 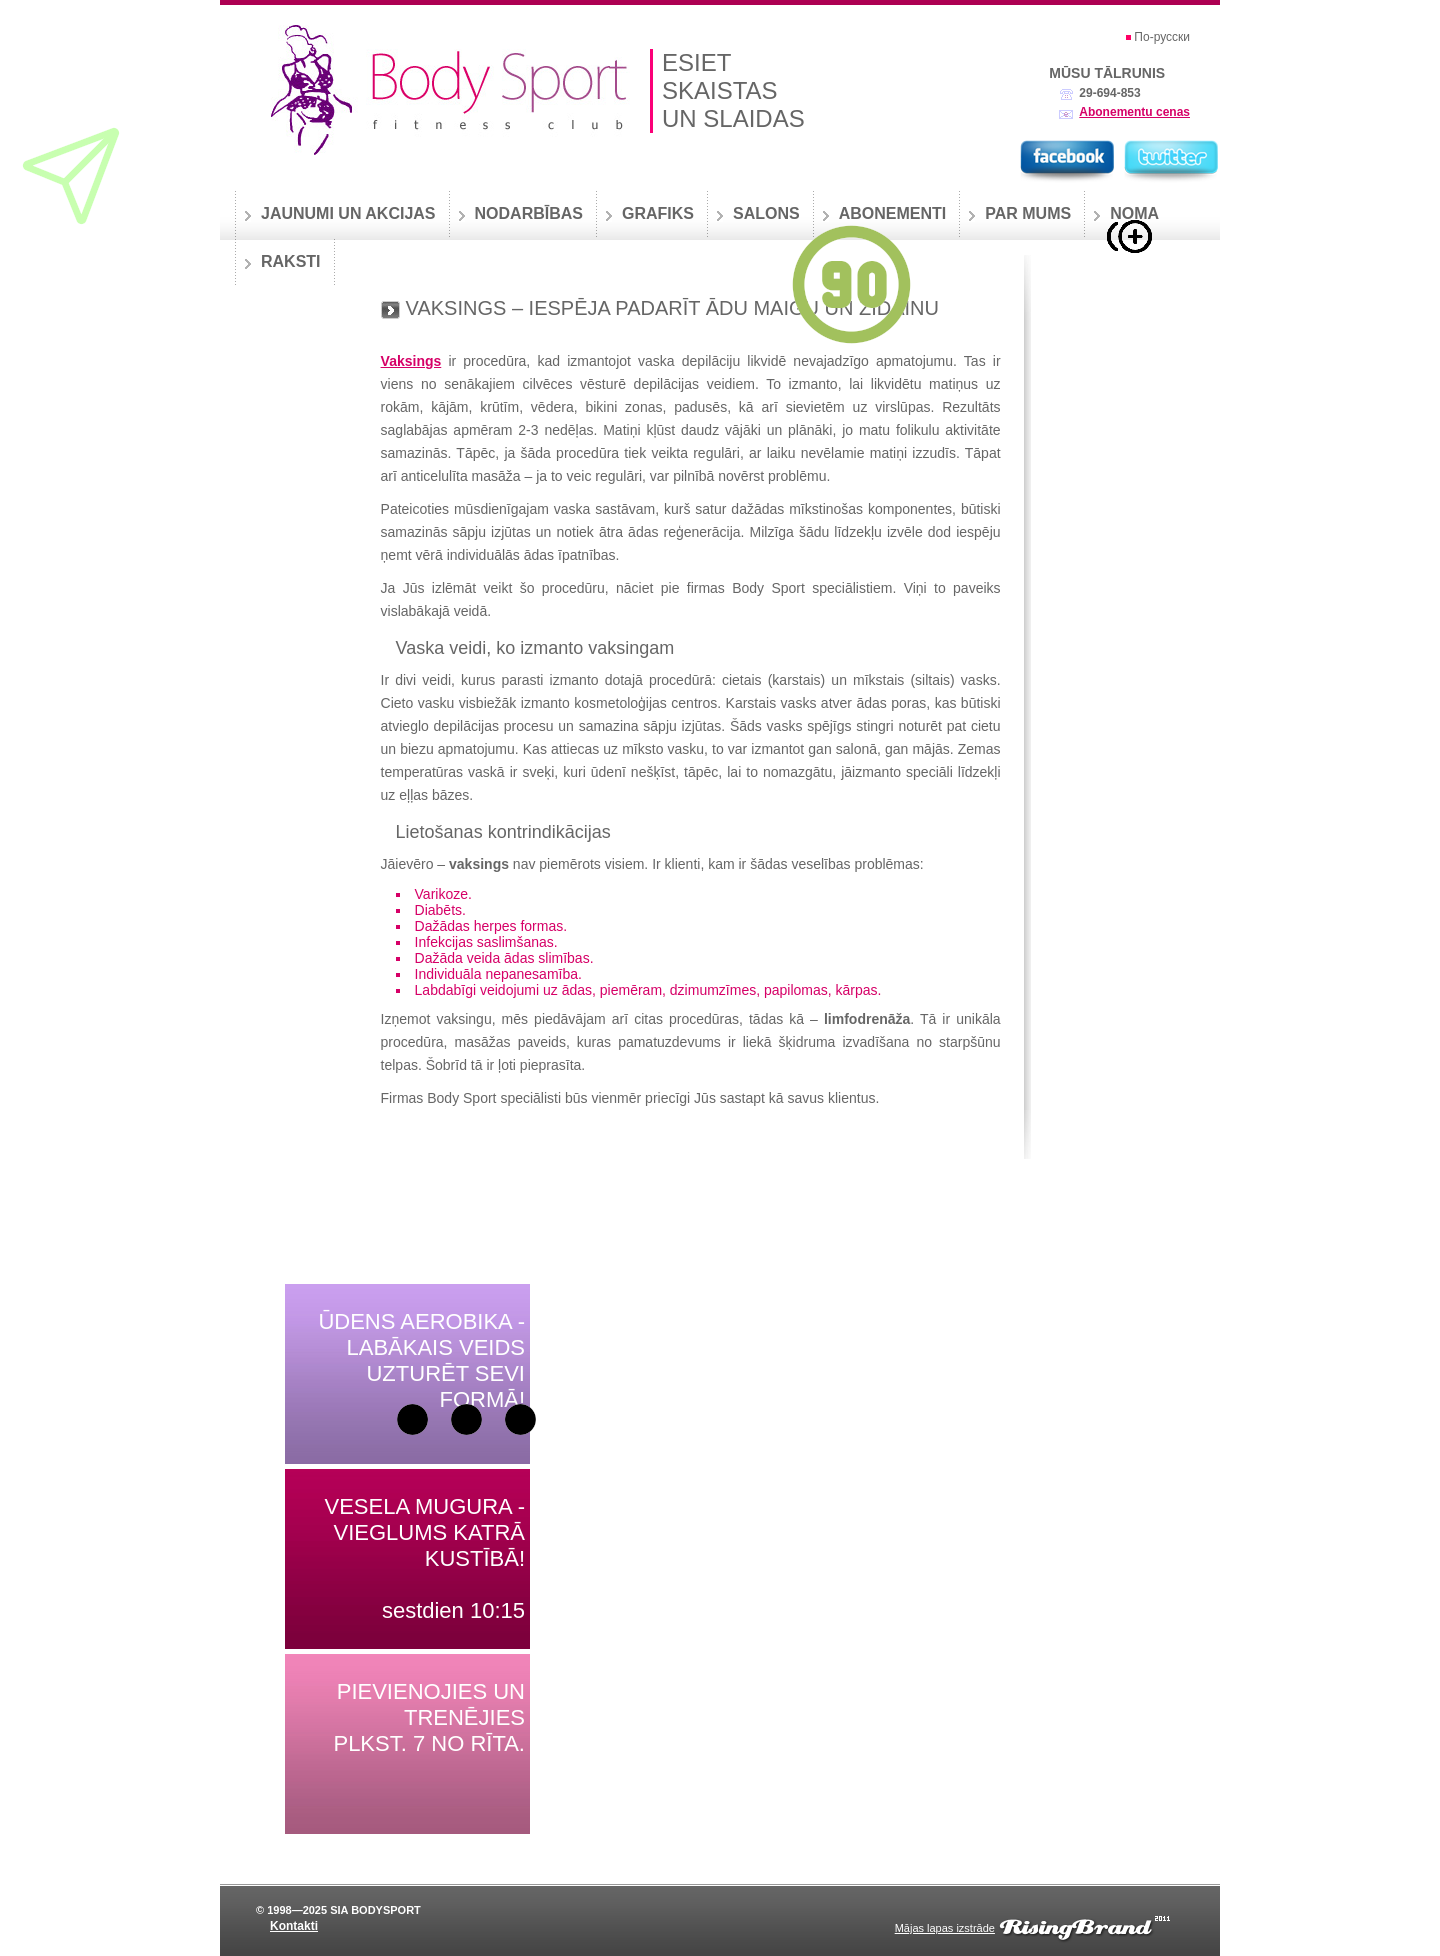 What do you see at coordinates (71, 176) in the screenshot?
I see `send a message` at bounding box center [71, 176].